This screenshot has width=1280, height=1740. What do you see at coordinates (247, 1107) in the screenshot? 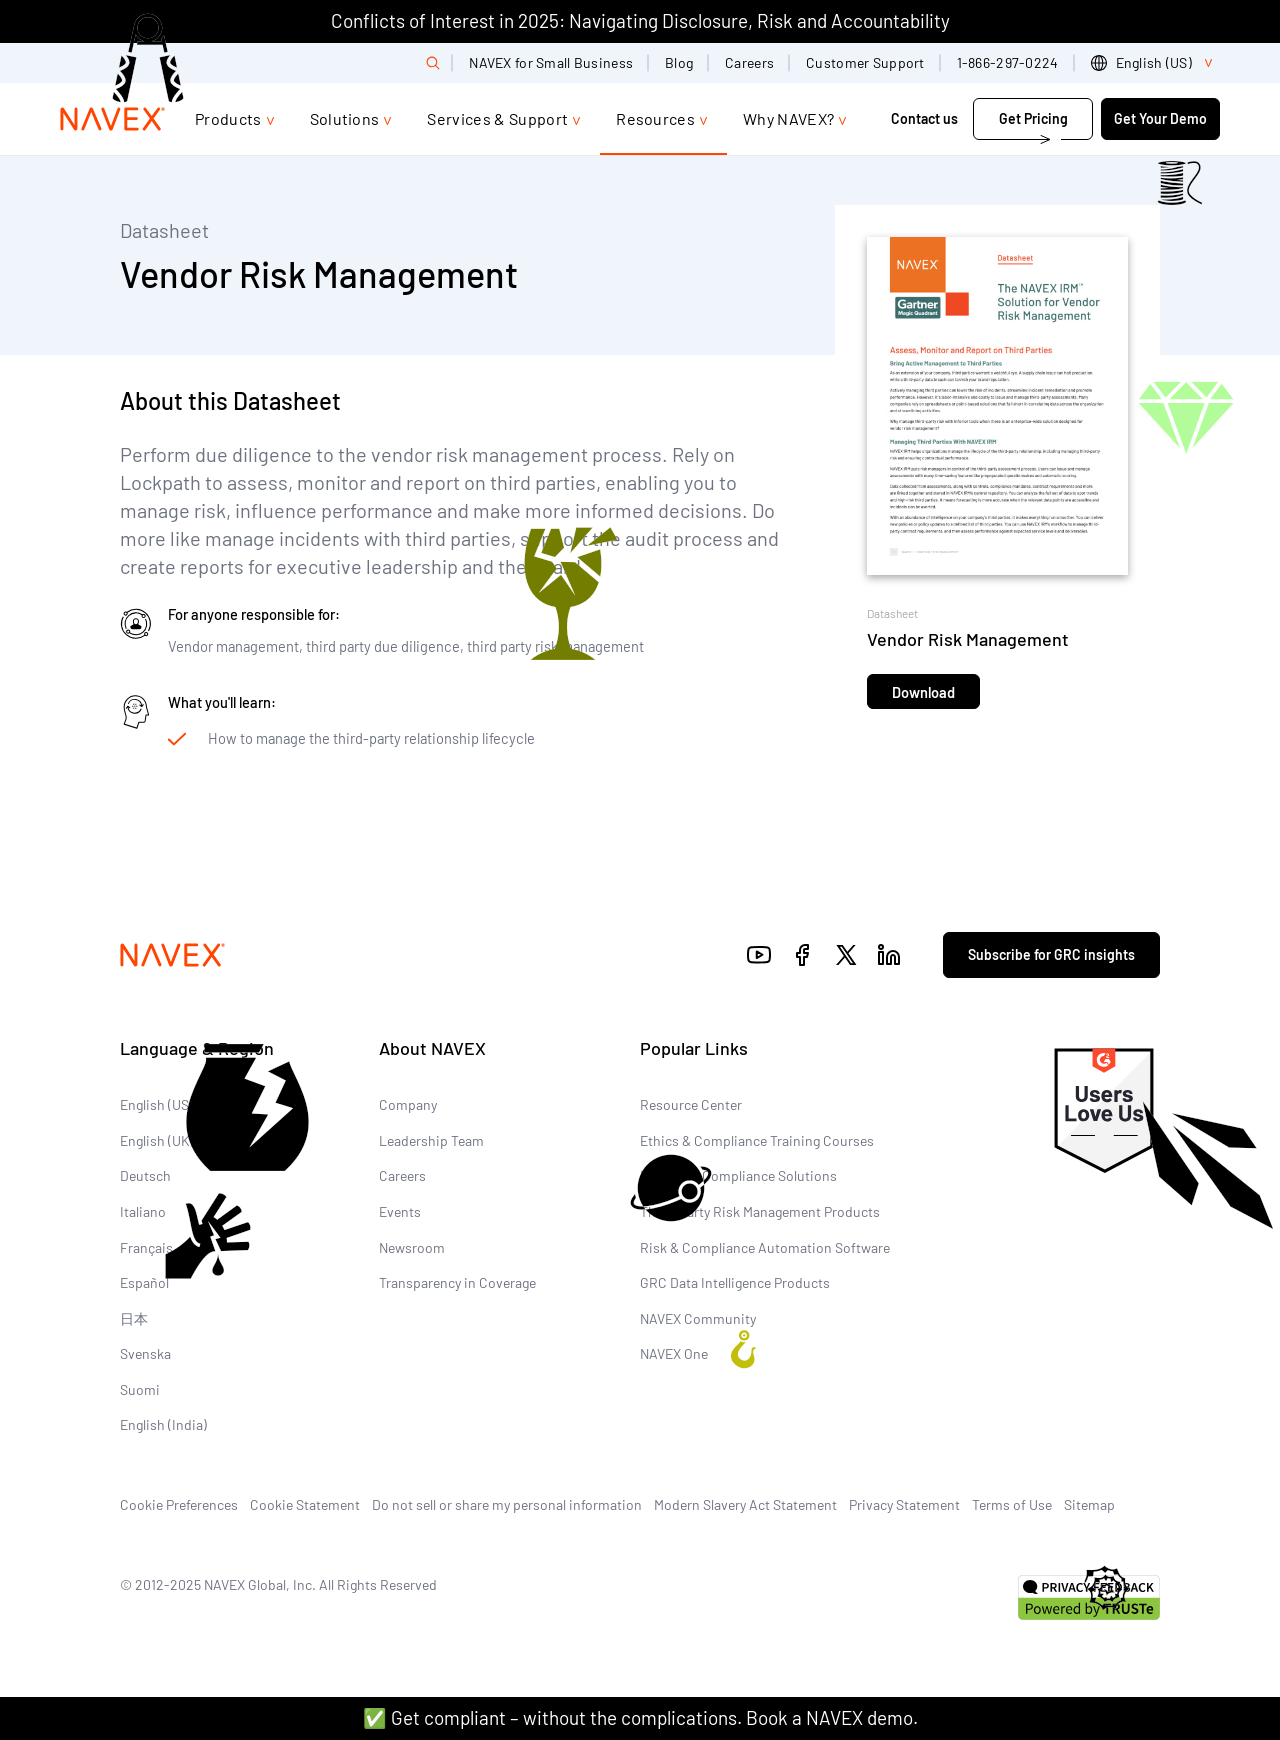
I see `indicates a broken or damaged item` at bounding box center [247, 1107].